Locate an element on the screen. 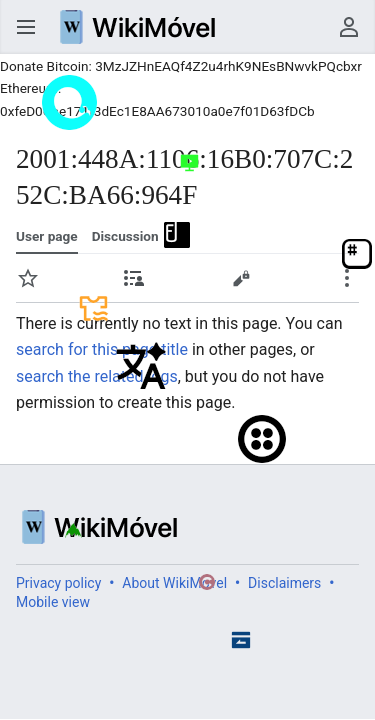 The height and width of the screenshot is (720, 375). open stackedit markdown editor is located at coordinates (357, 254).